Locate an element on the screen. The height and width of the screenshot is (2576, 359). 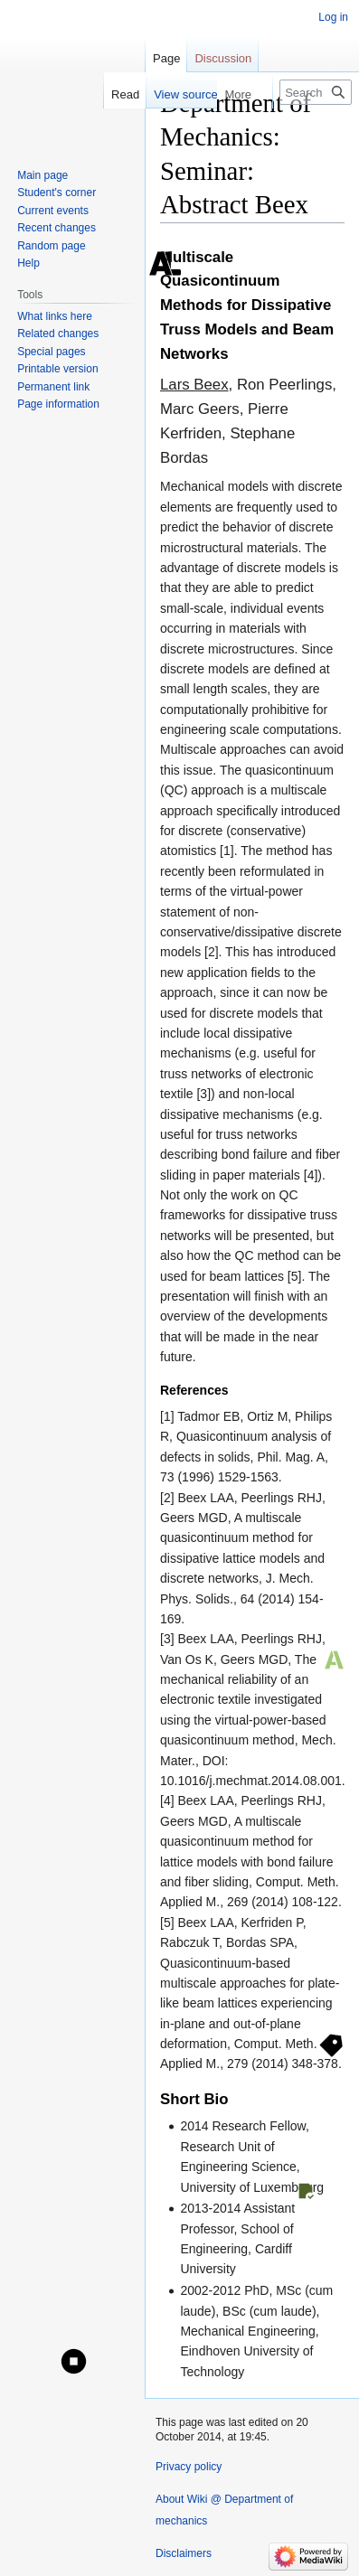
stop media playback is located at coordinates (73, 2361).